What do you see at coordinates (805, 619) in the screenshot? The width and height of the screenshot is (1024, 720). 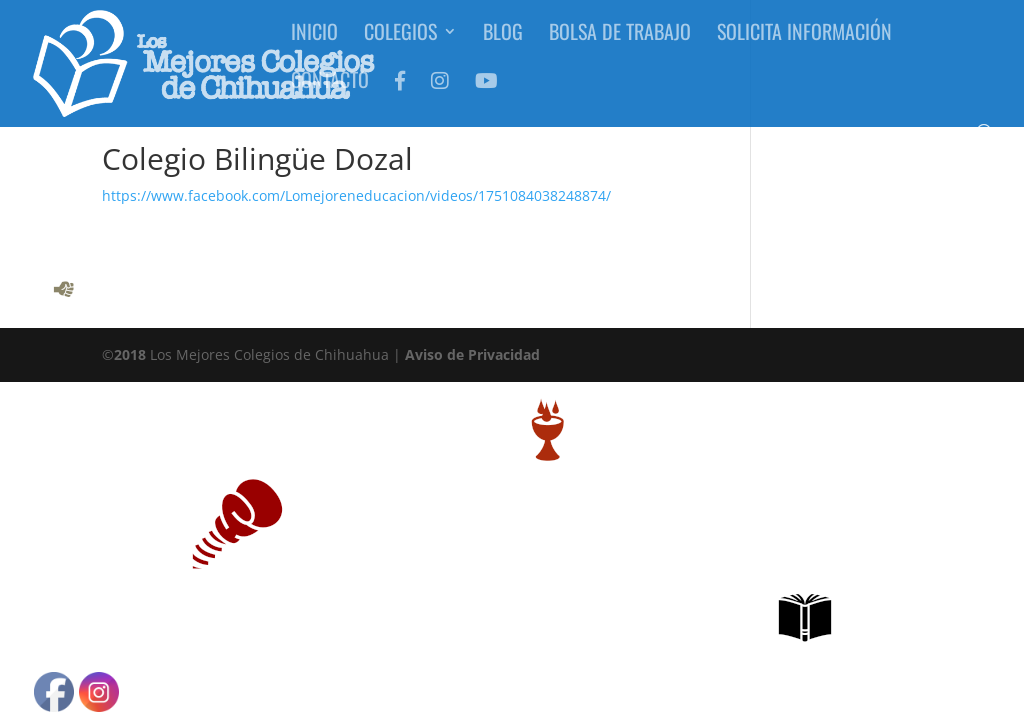 I see `open a book or reading material` at bounding box center [805, 619].